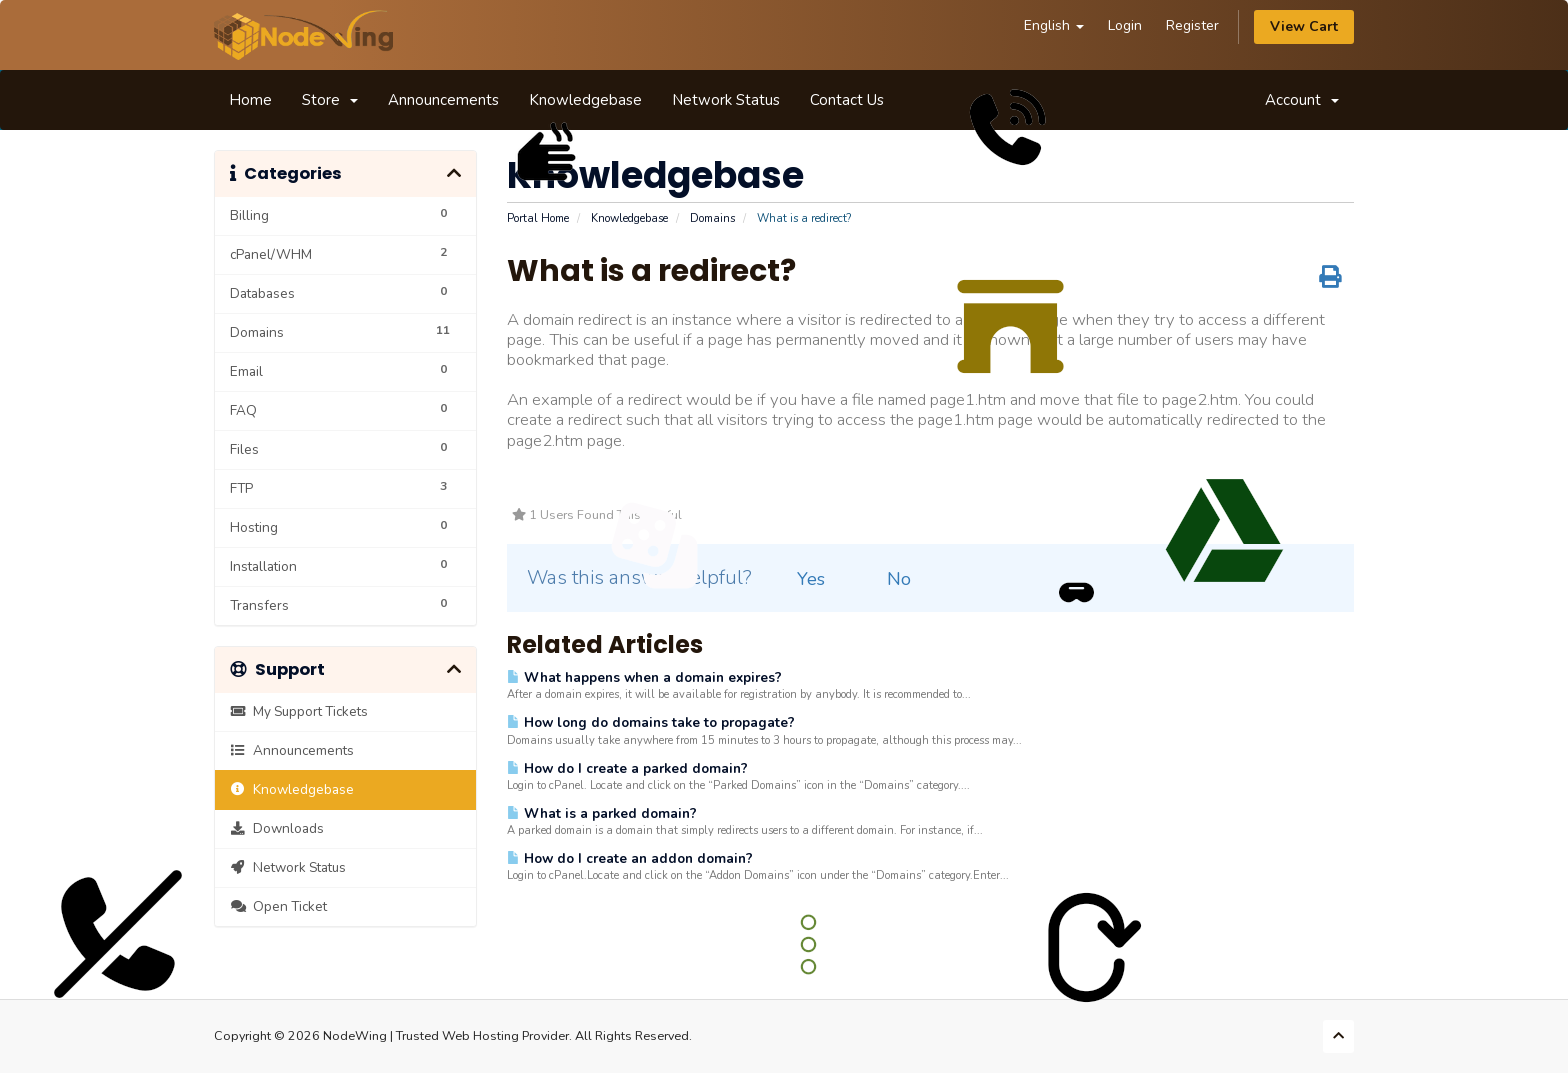 The width and height of the screenshot is (1568, 1073). Describe the element at coordinates (548, 150) in the screenshot. I see `activate hand dryer` at that location.